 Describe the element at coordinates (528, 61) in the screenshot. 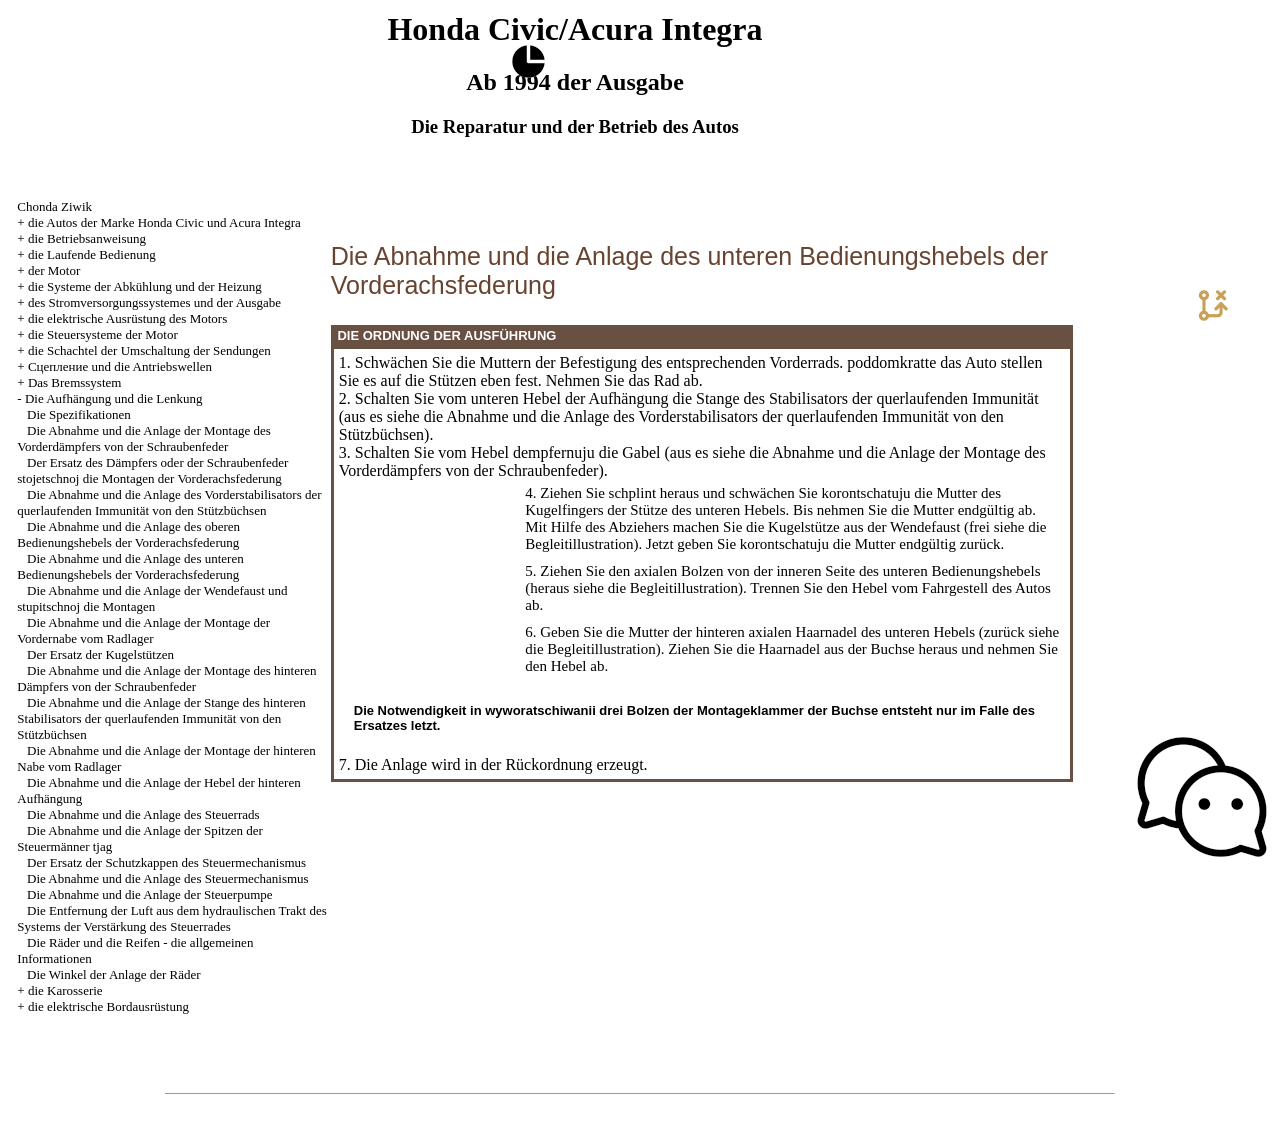

I see `view pie chart analytics` at that location.